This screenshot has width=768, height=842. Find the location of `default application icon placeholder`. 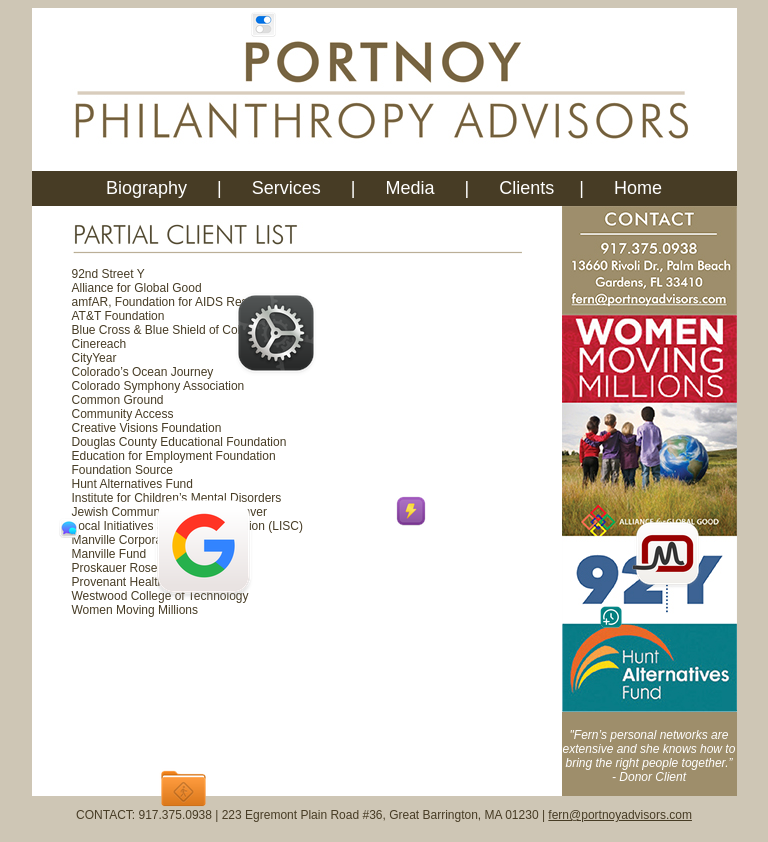

default application icon placeholder is located at coordinates (276, 333).